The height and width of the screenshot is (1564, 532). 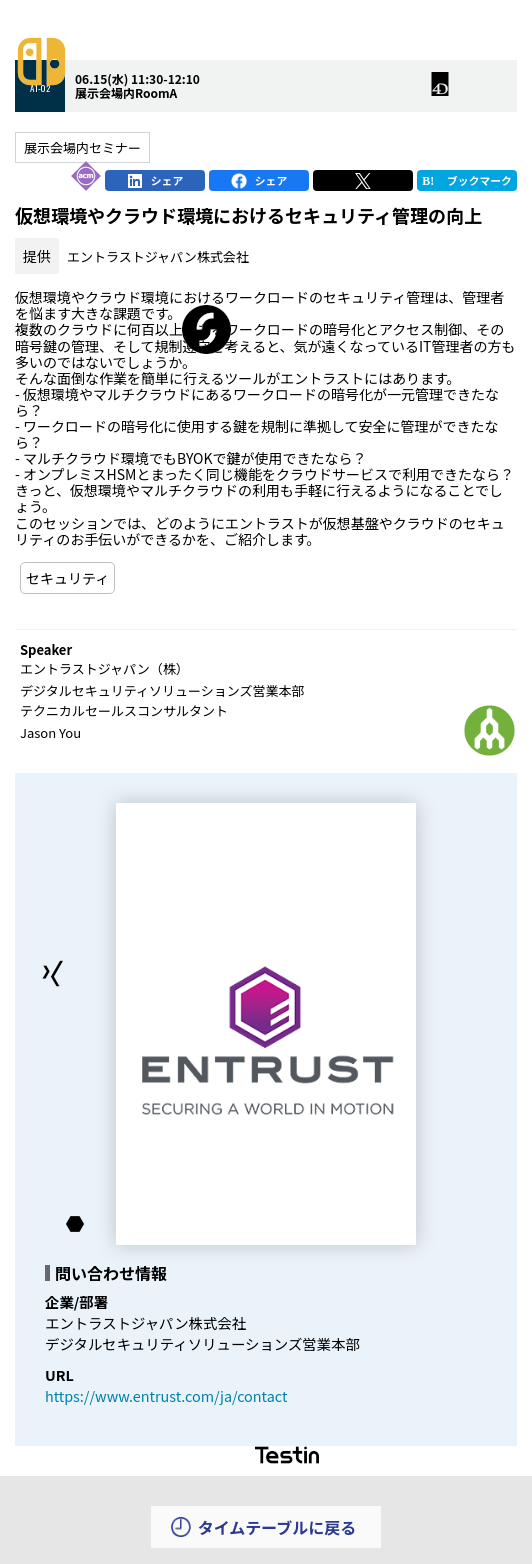 I want to click on 4D software logo, so click(x=440, y=84).